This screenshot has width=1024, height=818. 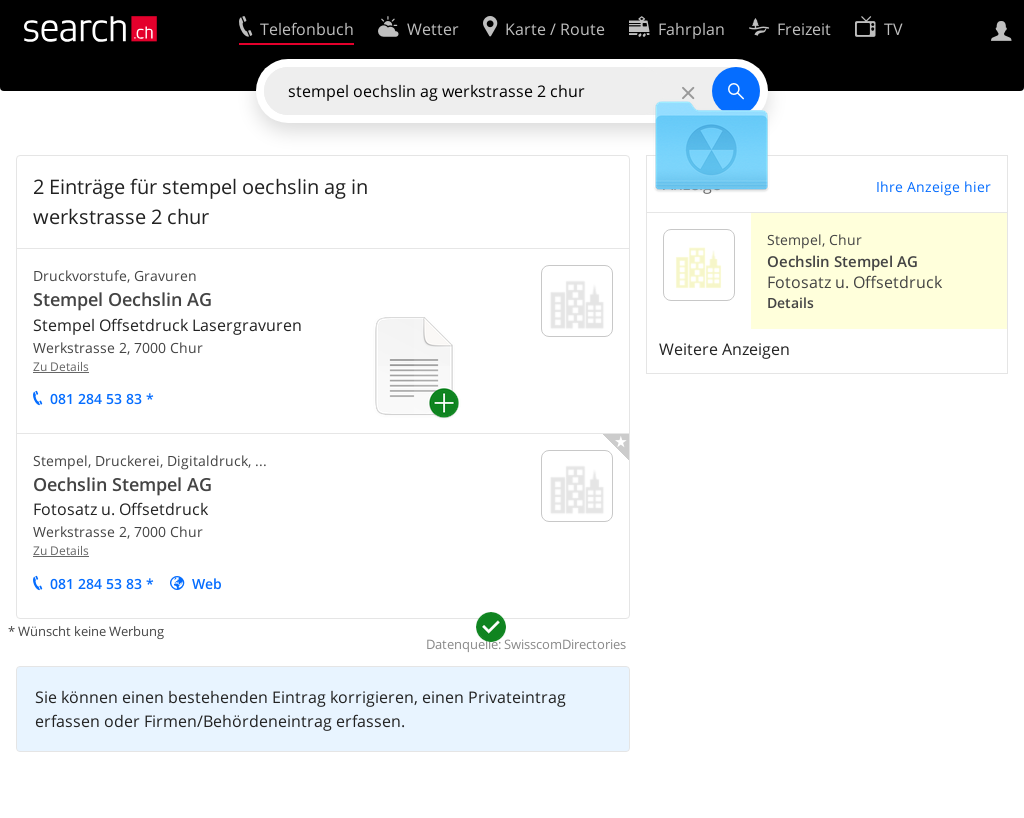 What do you see at coordinates (711, 145) in the screenshot?
I see `folder for files ready to burn to disc` at bounding box center [711, 145].